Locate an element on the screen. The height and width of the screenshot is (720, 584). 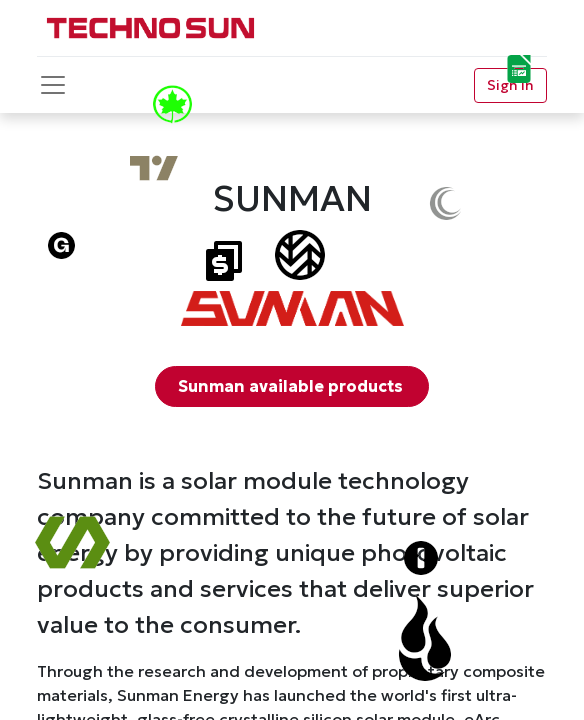
open TradingView app is located at coordinates (154, 168).